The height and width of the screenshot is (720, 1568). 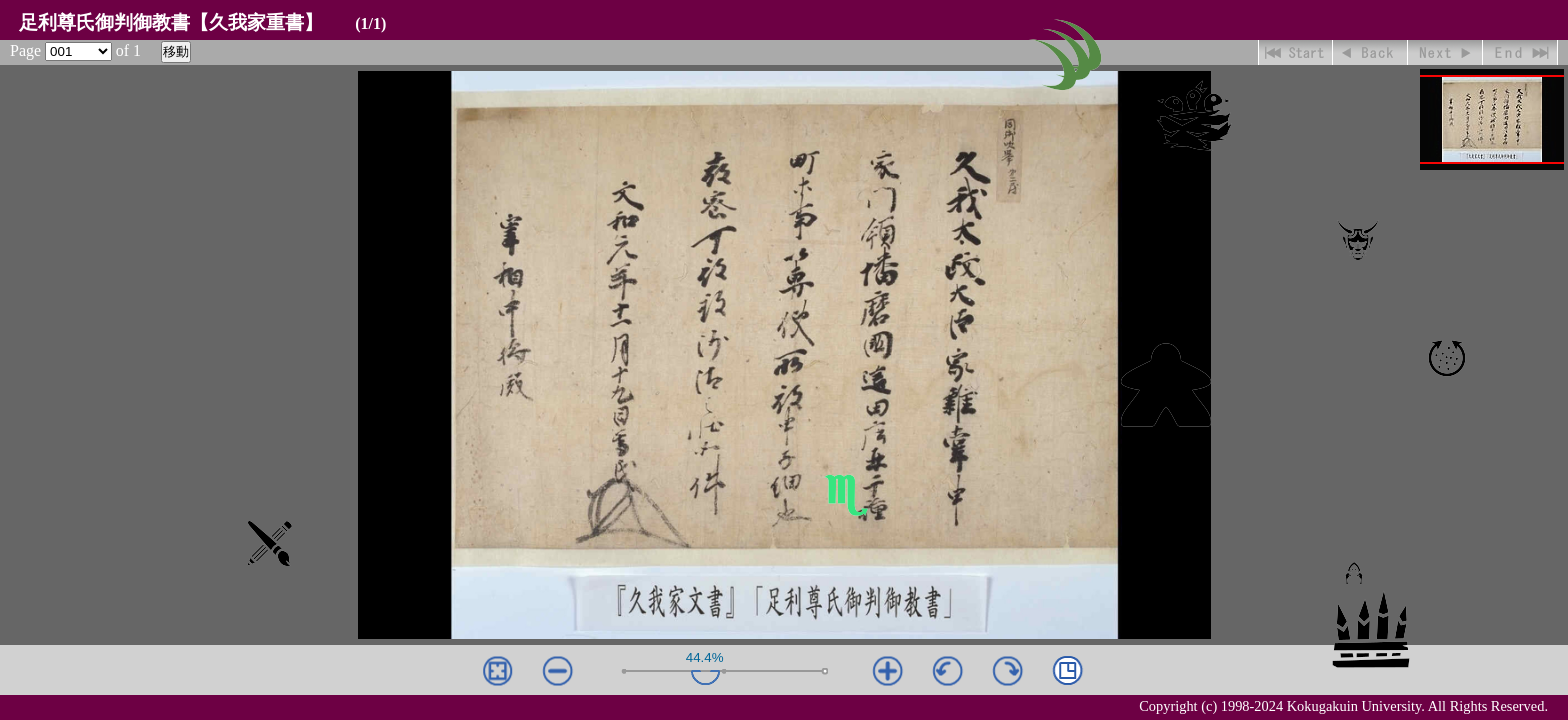 I want to click on select oni character or avatar, so click(x=1358, y=240).